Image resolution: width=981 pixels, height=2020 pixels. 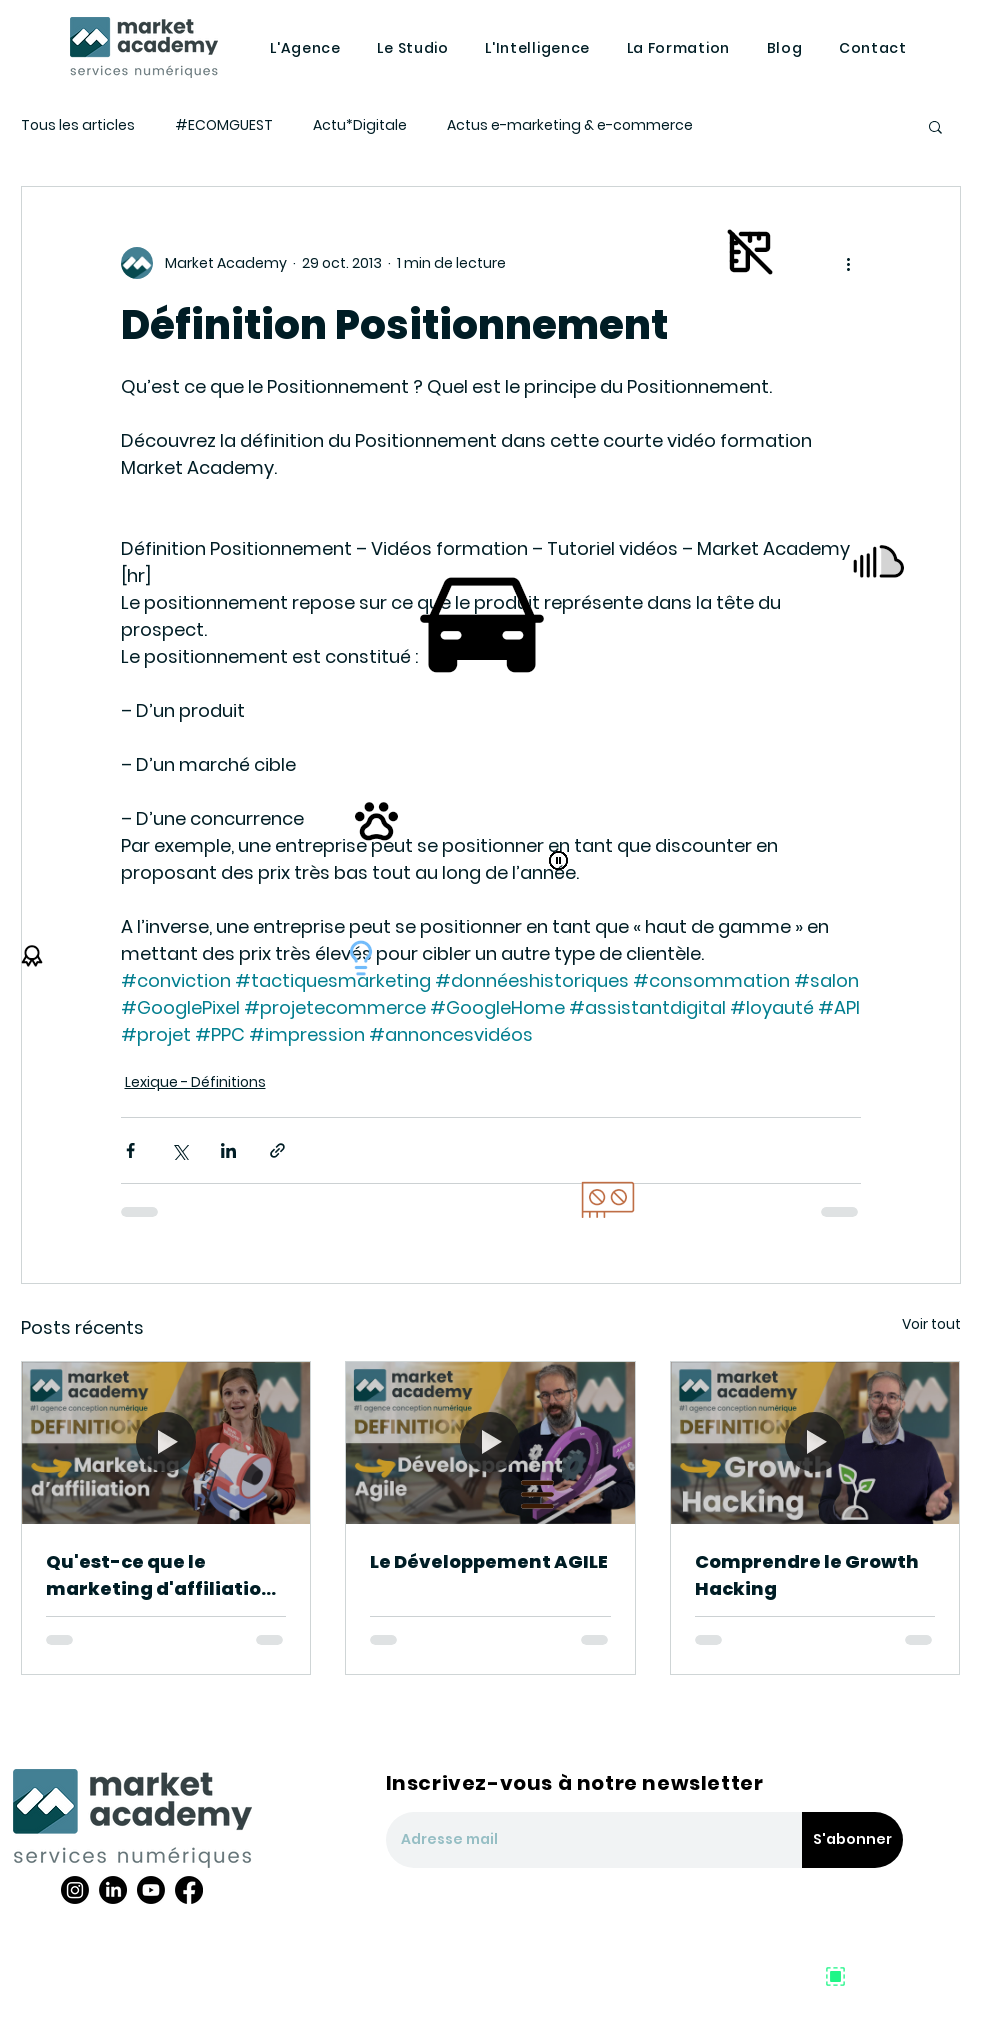 I want to click on pause media playback, so click(x=558, y=860).